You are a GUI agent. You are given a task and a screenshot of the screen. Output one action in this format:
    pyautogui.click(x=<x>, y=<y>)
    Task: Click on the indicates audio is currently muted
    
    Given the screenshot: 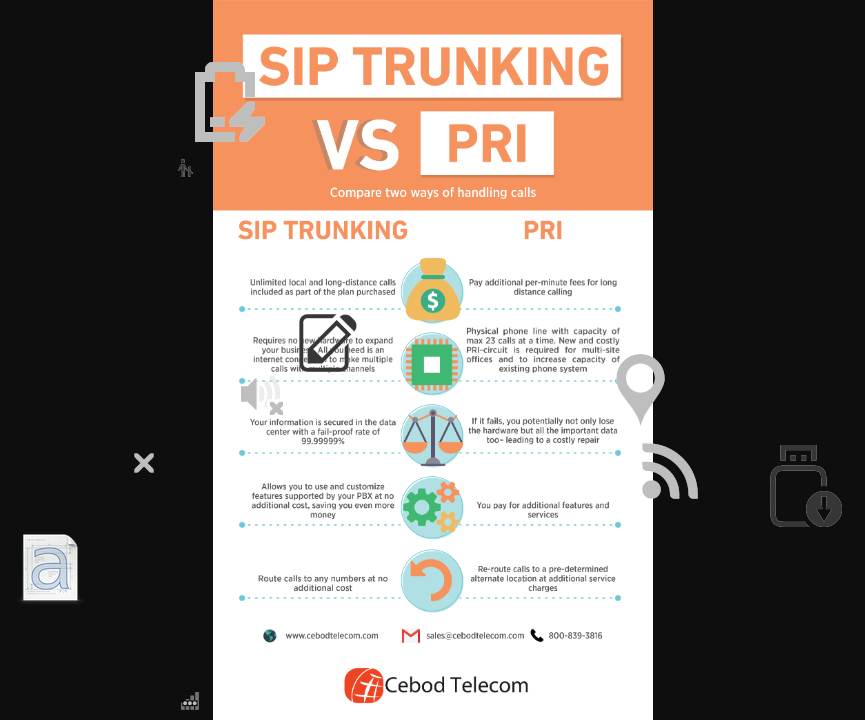 What is the action you would take?
    pyautogui.click(x=262, y=394)
    